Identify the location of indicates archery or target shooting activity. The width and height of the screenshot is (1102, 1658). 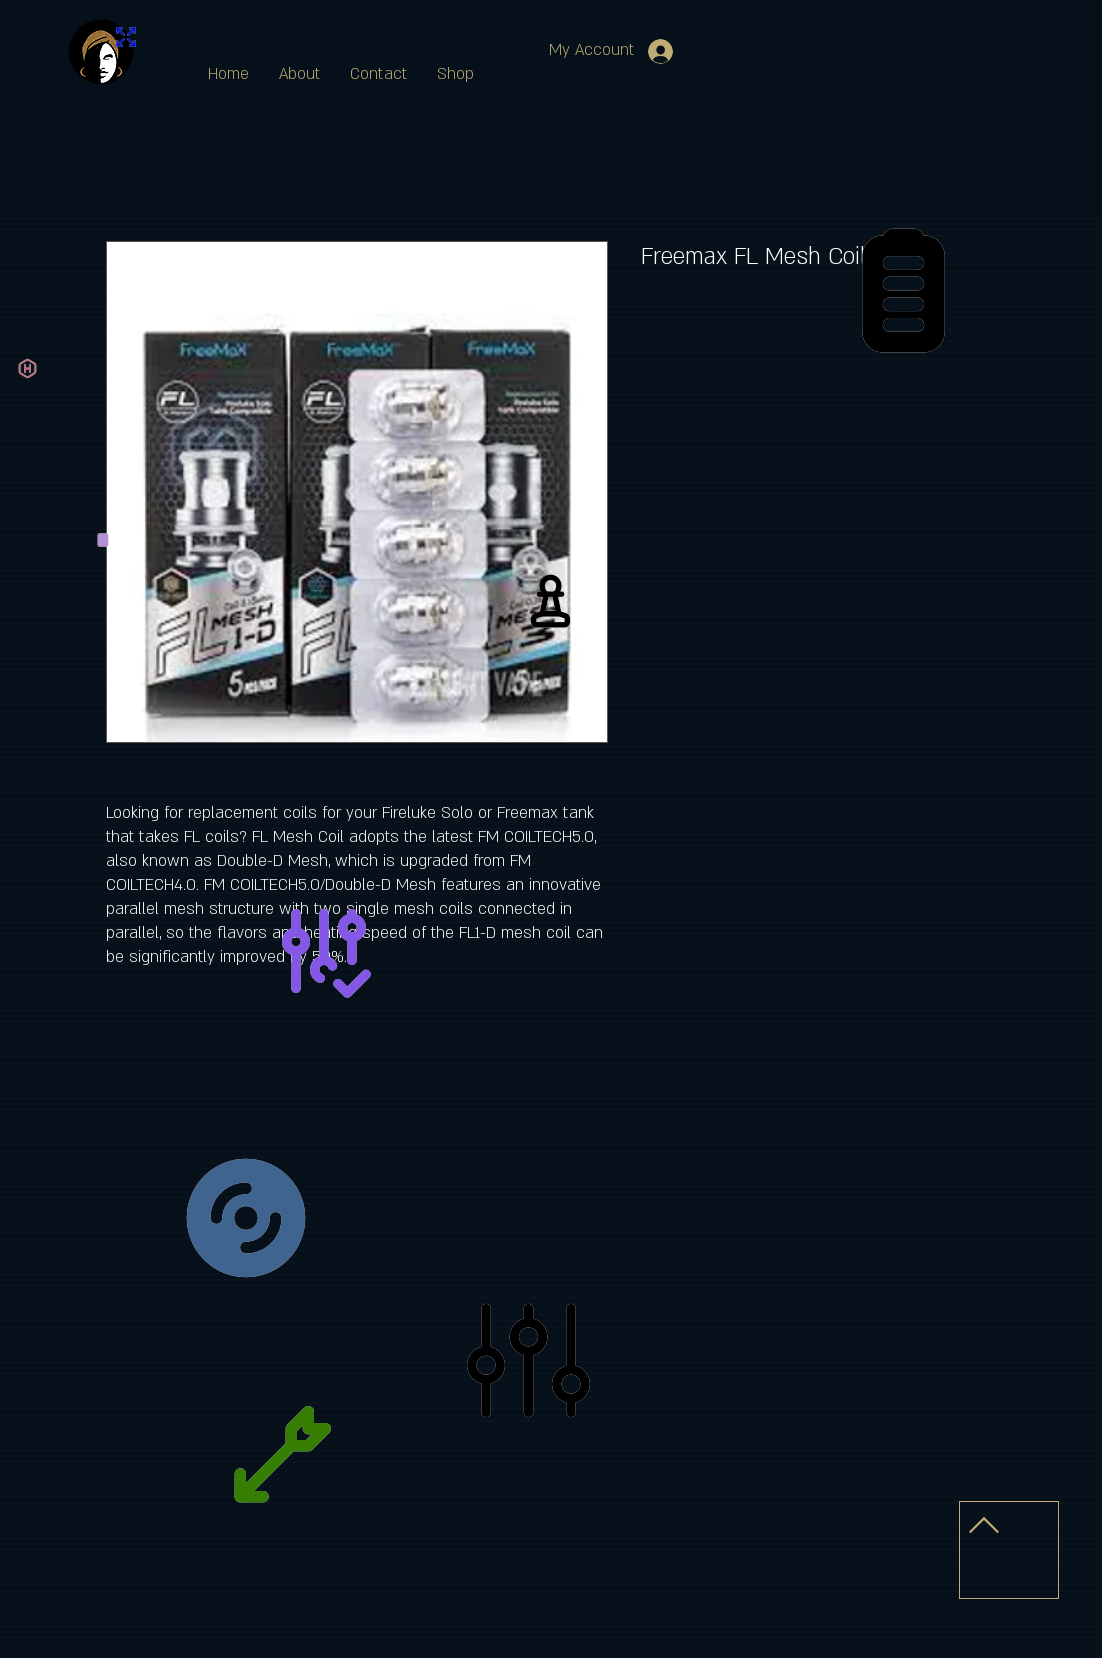
(280, 1457).